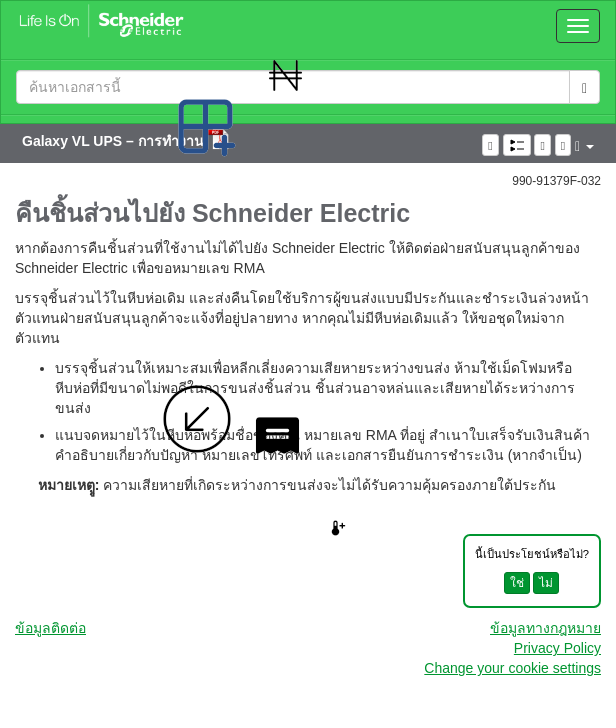  What do you see at coordinates (197, 419) in the screenshot?
I see `navigate to previous or lower-left content` at bounding box center [197, 419].